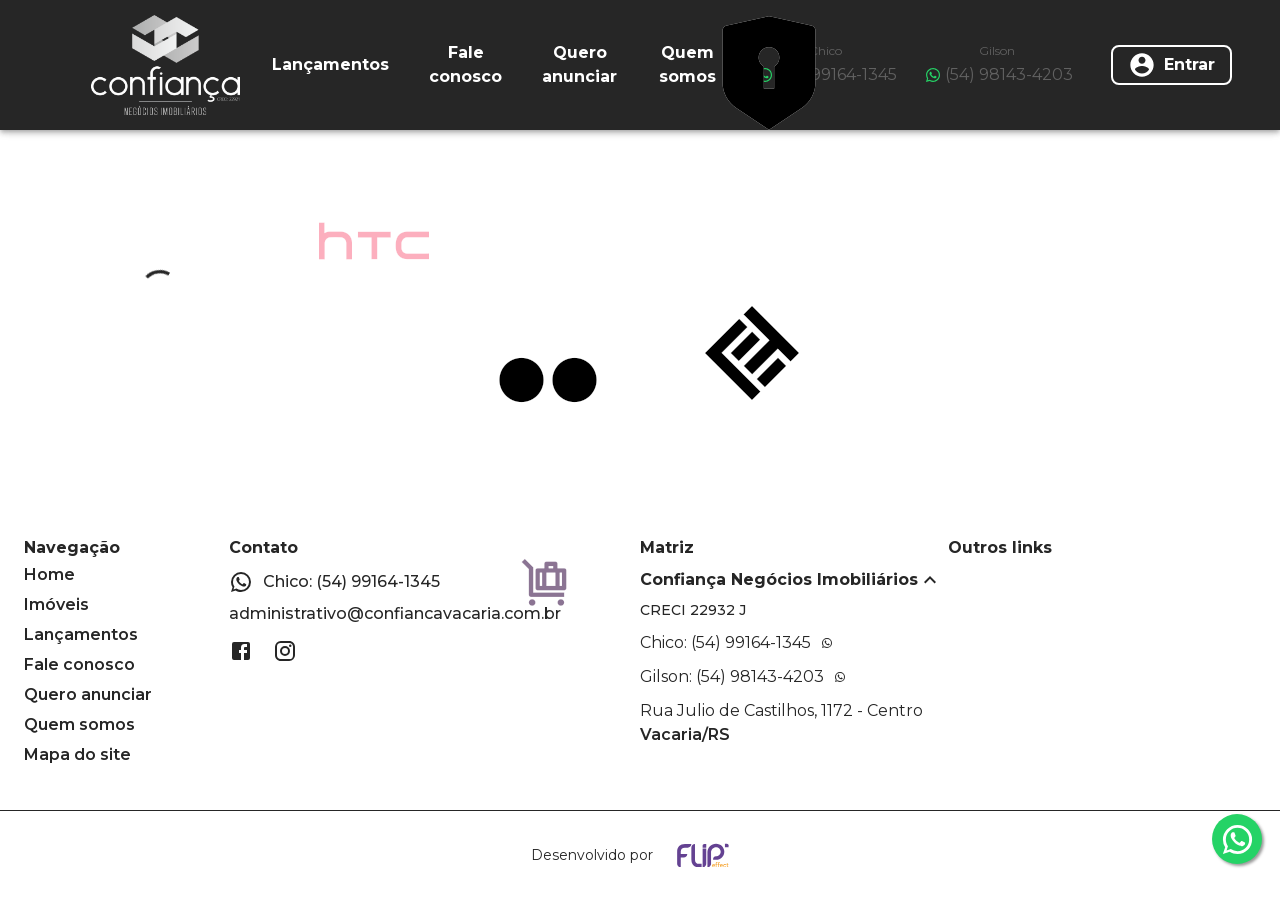 This screenshot has width=1280, height=899. Describe the element at coordinates (752, 353) in the screenshot. I see `litiengine game engine logo` at that location.